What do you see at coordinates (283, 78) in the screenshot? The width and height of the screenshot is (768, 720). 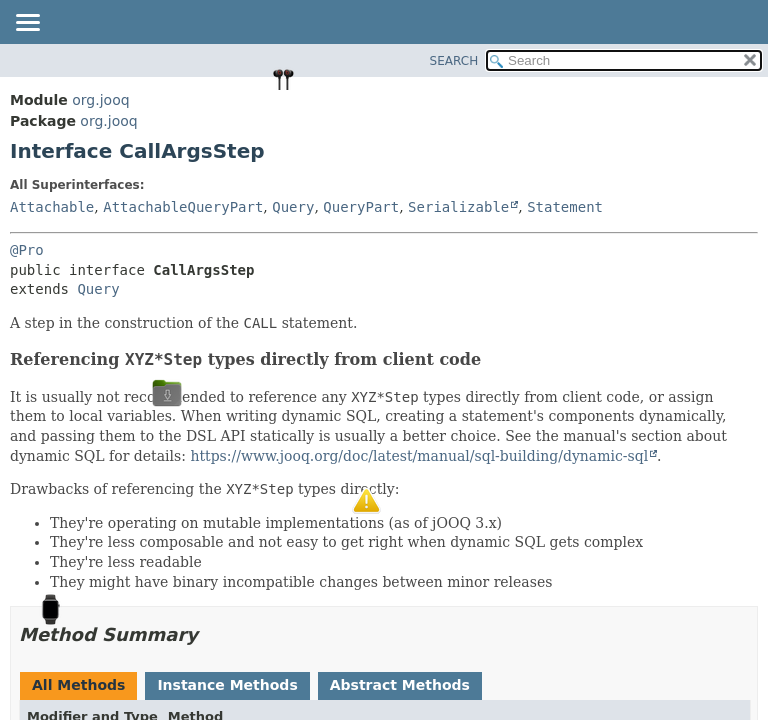 I see `beats earbuds connected via bluetooth` at bounding box center [283, 78].